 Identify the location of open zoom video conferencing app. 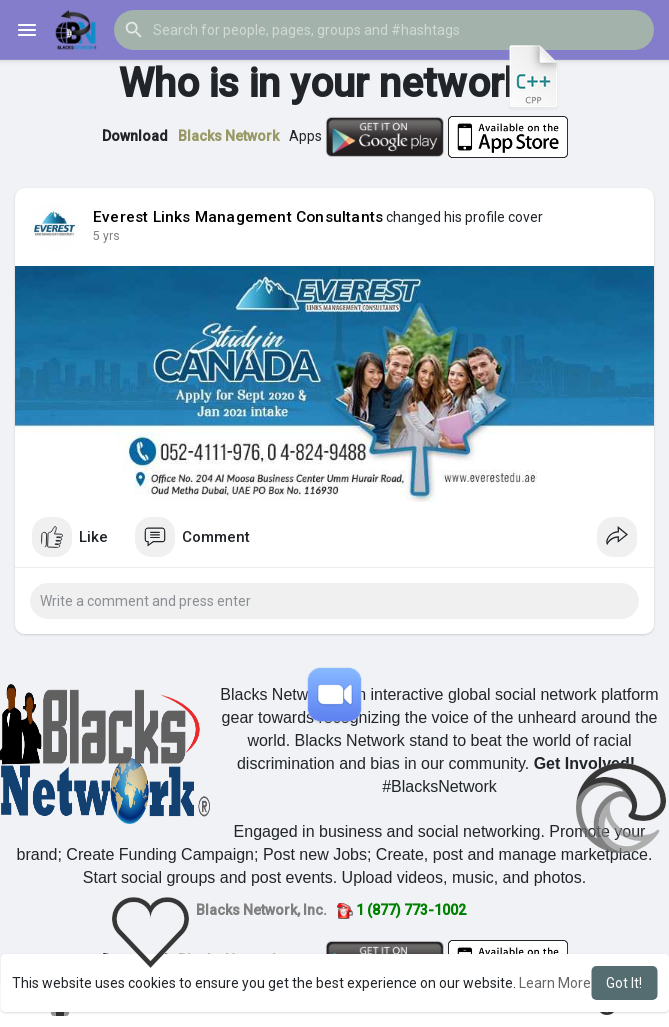
(334, 694).